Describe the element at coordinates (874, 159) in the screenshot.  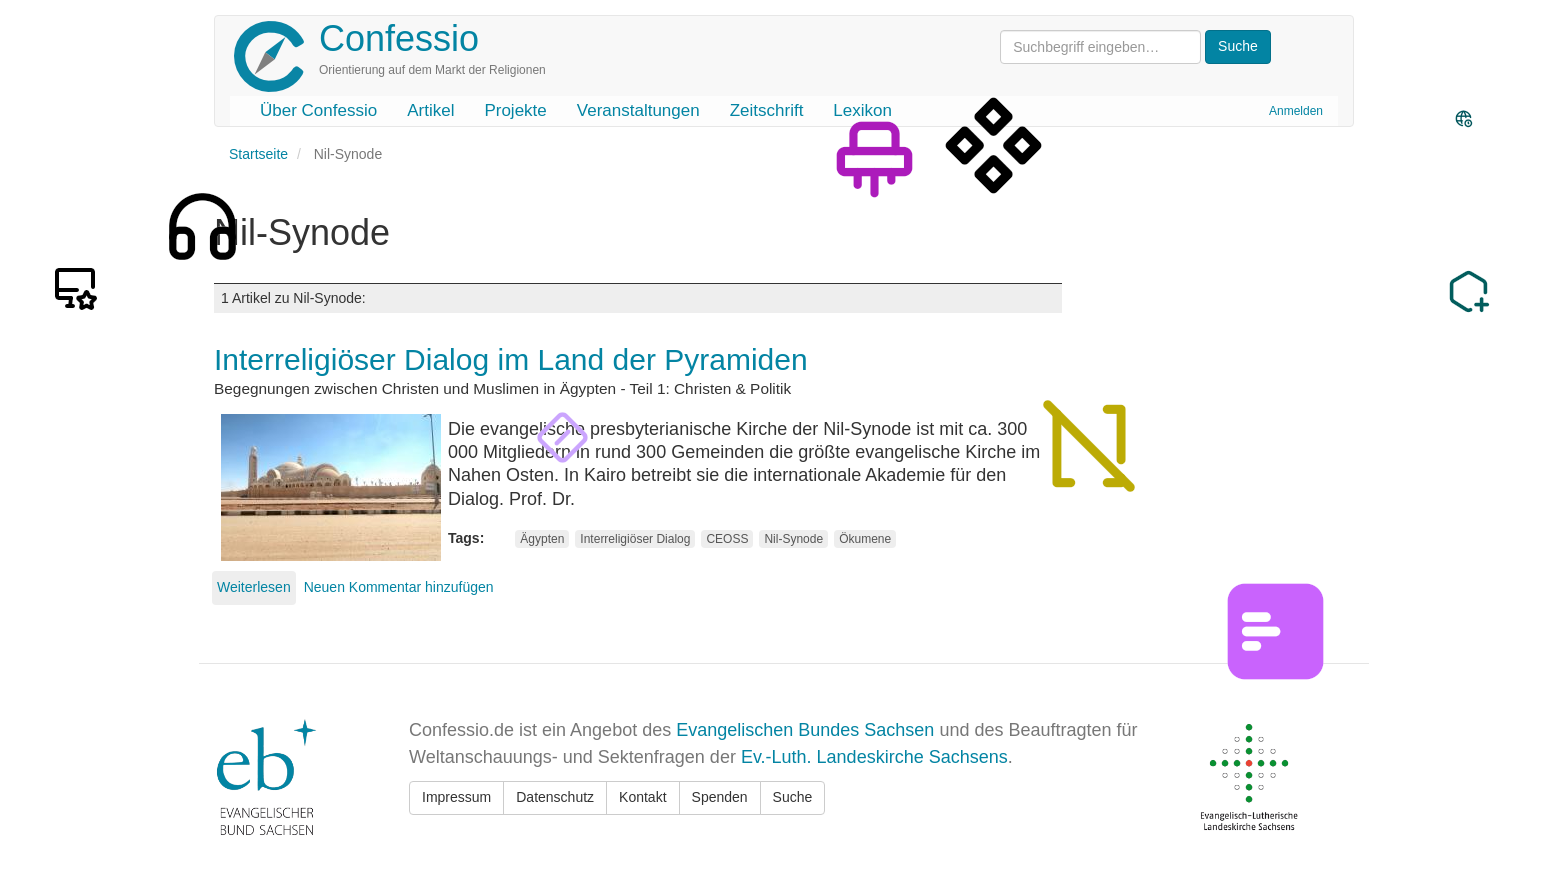
I see `shred or permanently delete a document` at that location.